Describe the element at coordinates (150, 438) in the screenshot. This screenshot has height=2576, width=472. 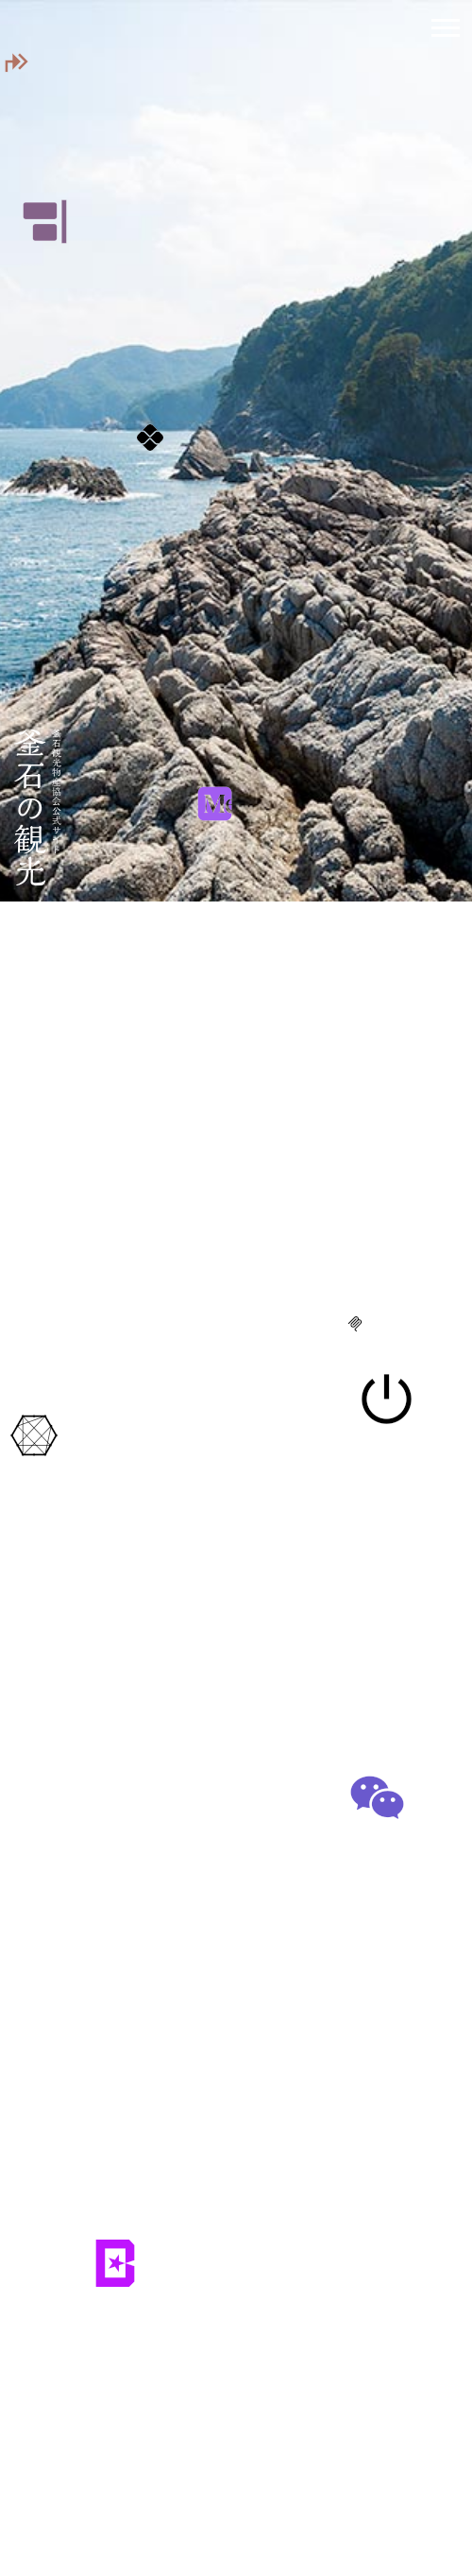
I see `pix instant payment system logo` at that location.